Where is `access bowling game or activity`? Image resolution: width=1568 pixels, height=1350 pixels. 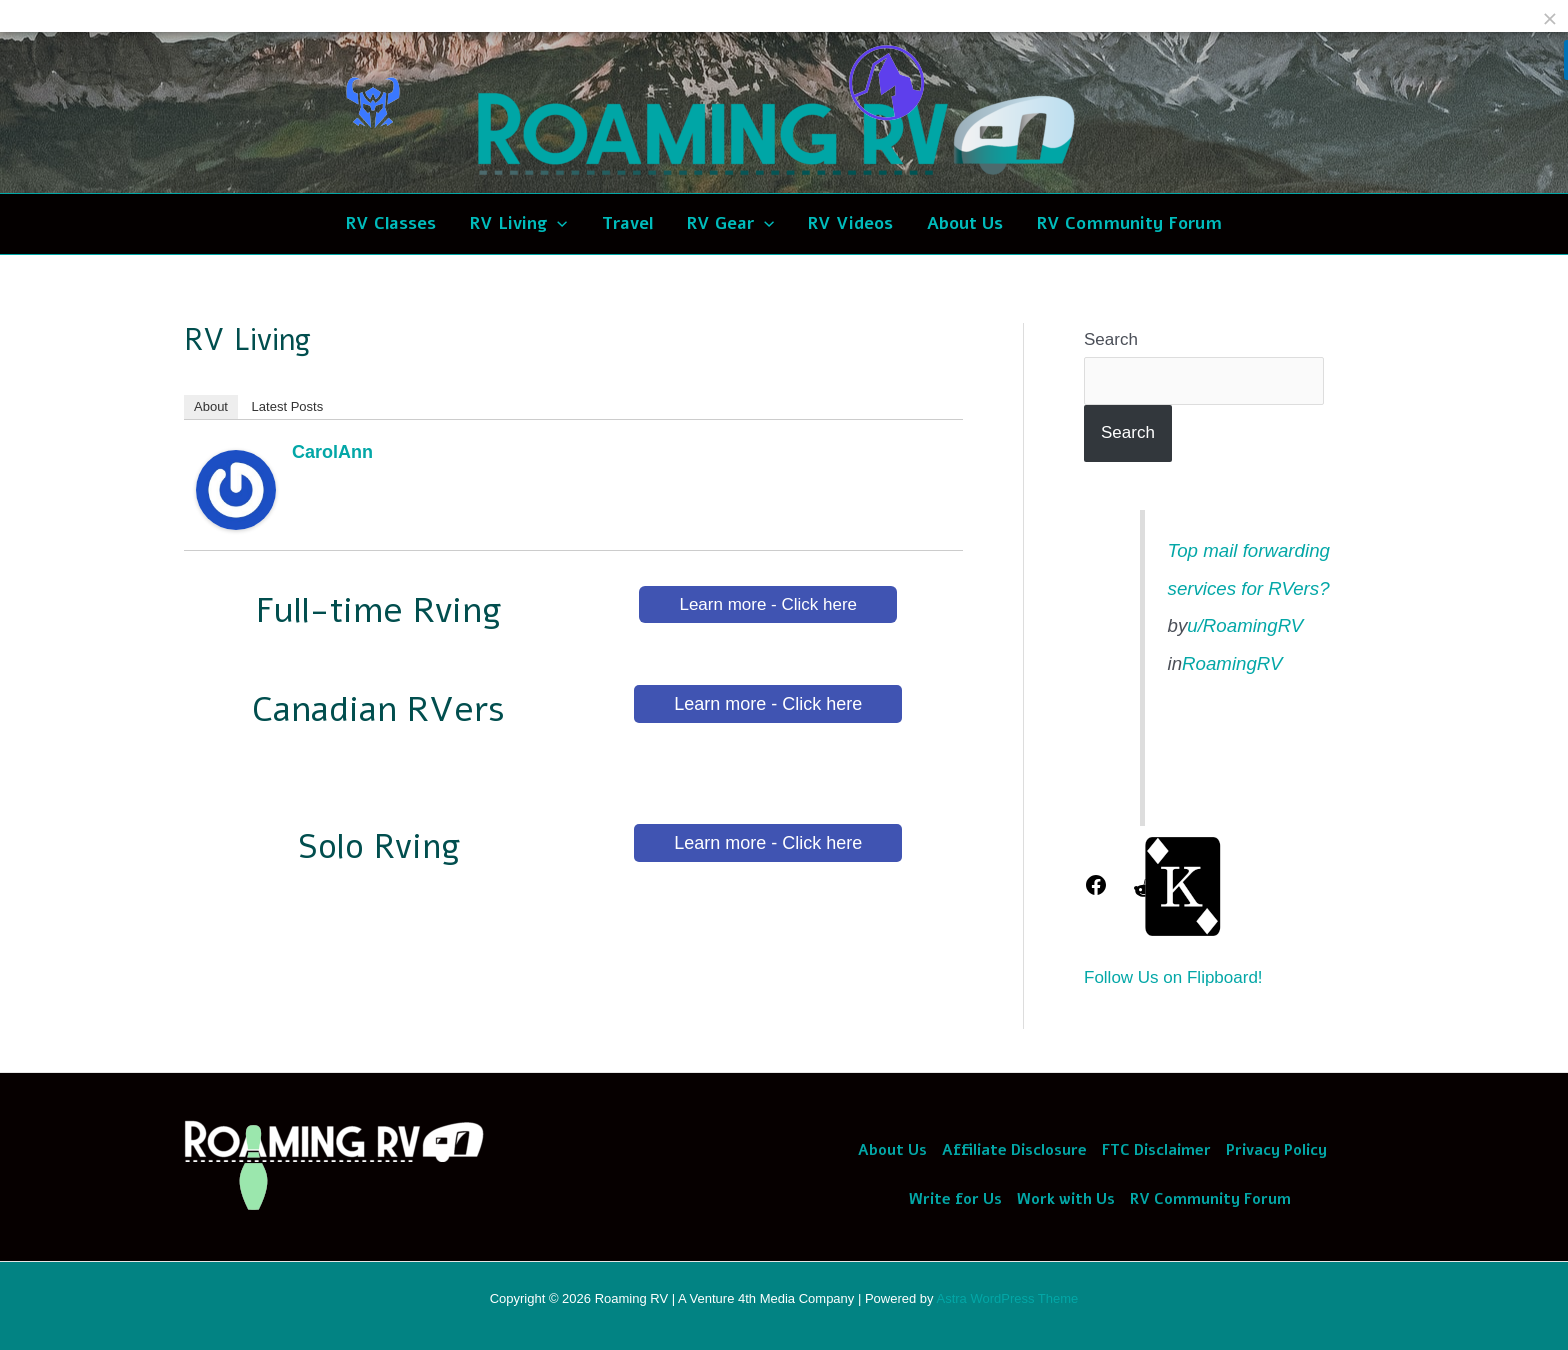
access bowling game or activity is located at coordinates (253, 1167).